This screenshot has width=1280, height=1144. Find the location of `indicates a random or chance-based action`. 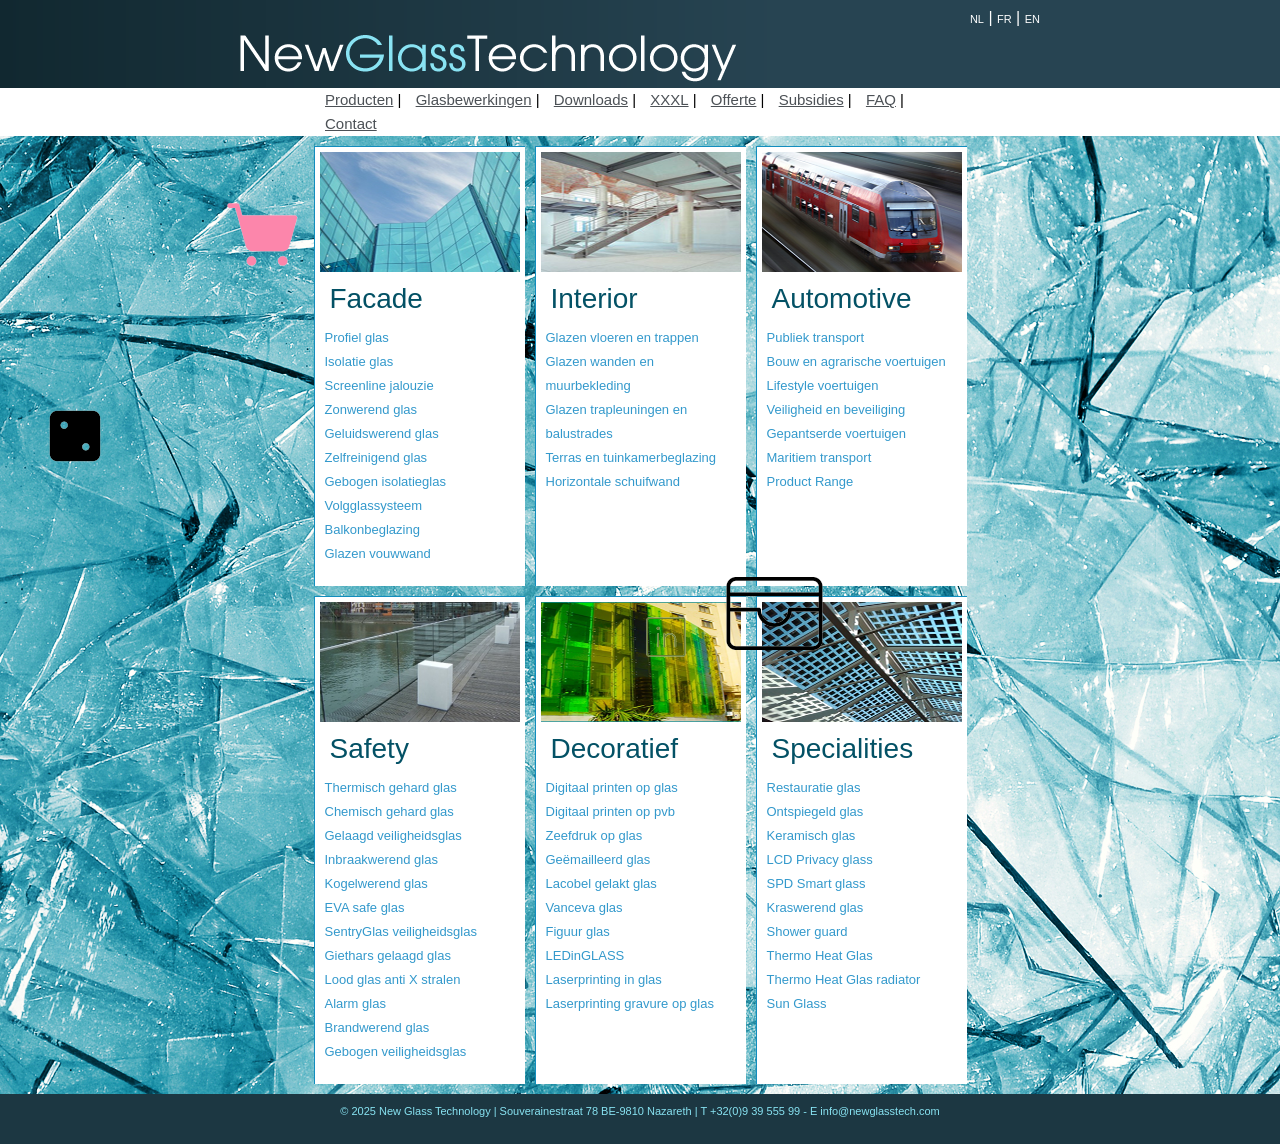

indicates a random or chance-based action is located at coordinates (75, 436).